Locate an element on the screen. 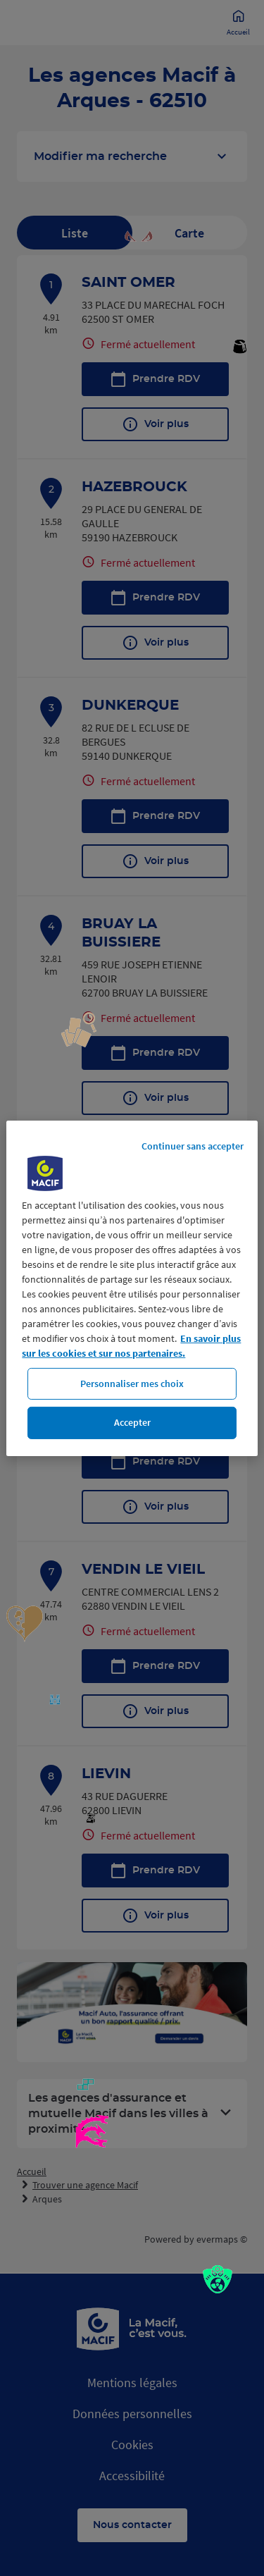 Image resolution: width=264 pixels, height=2576 pixels. indicates partial health or damage in a game is located at coordinates (25, 1624).